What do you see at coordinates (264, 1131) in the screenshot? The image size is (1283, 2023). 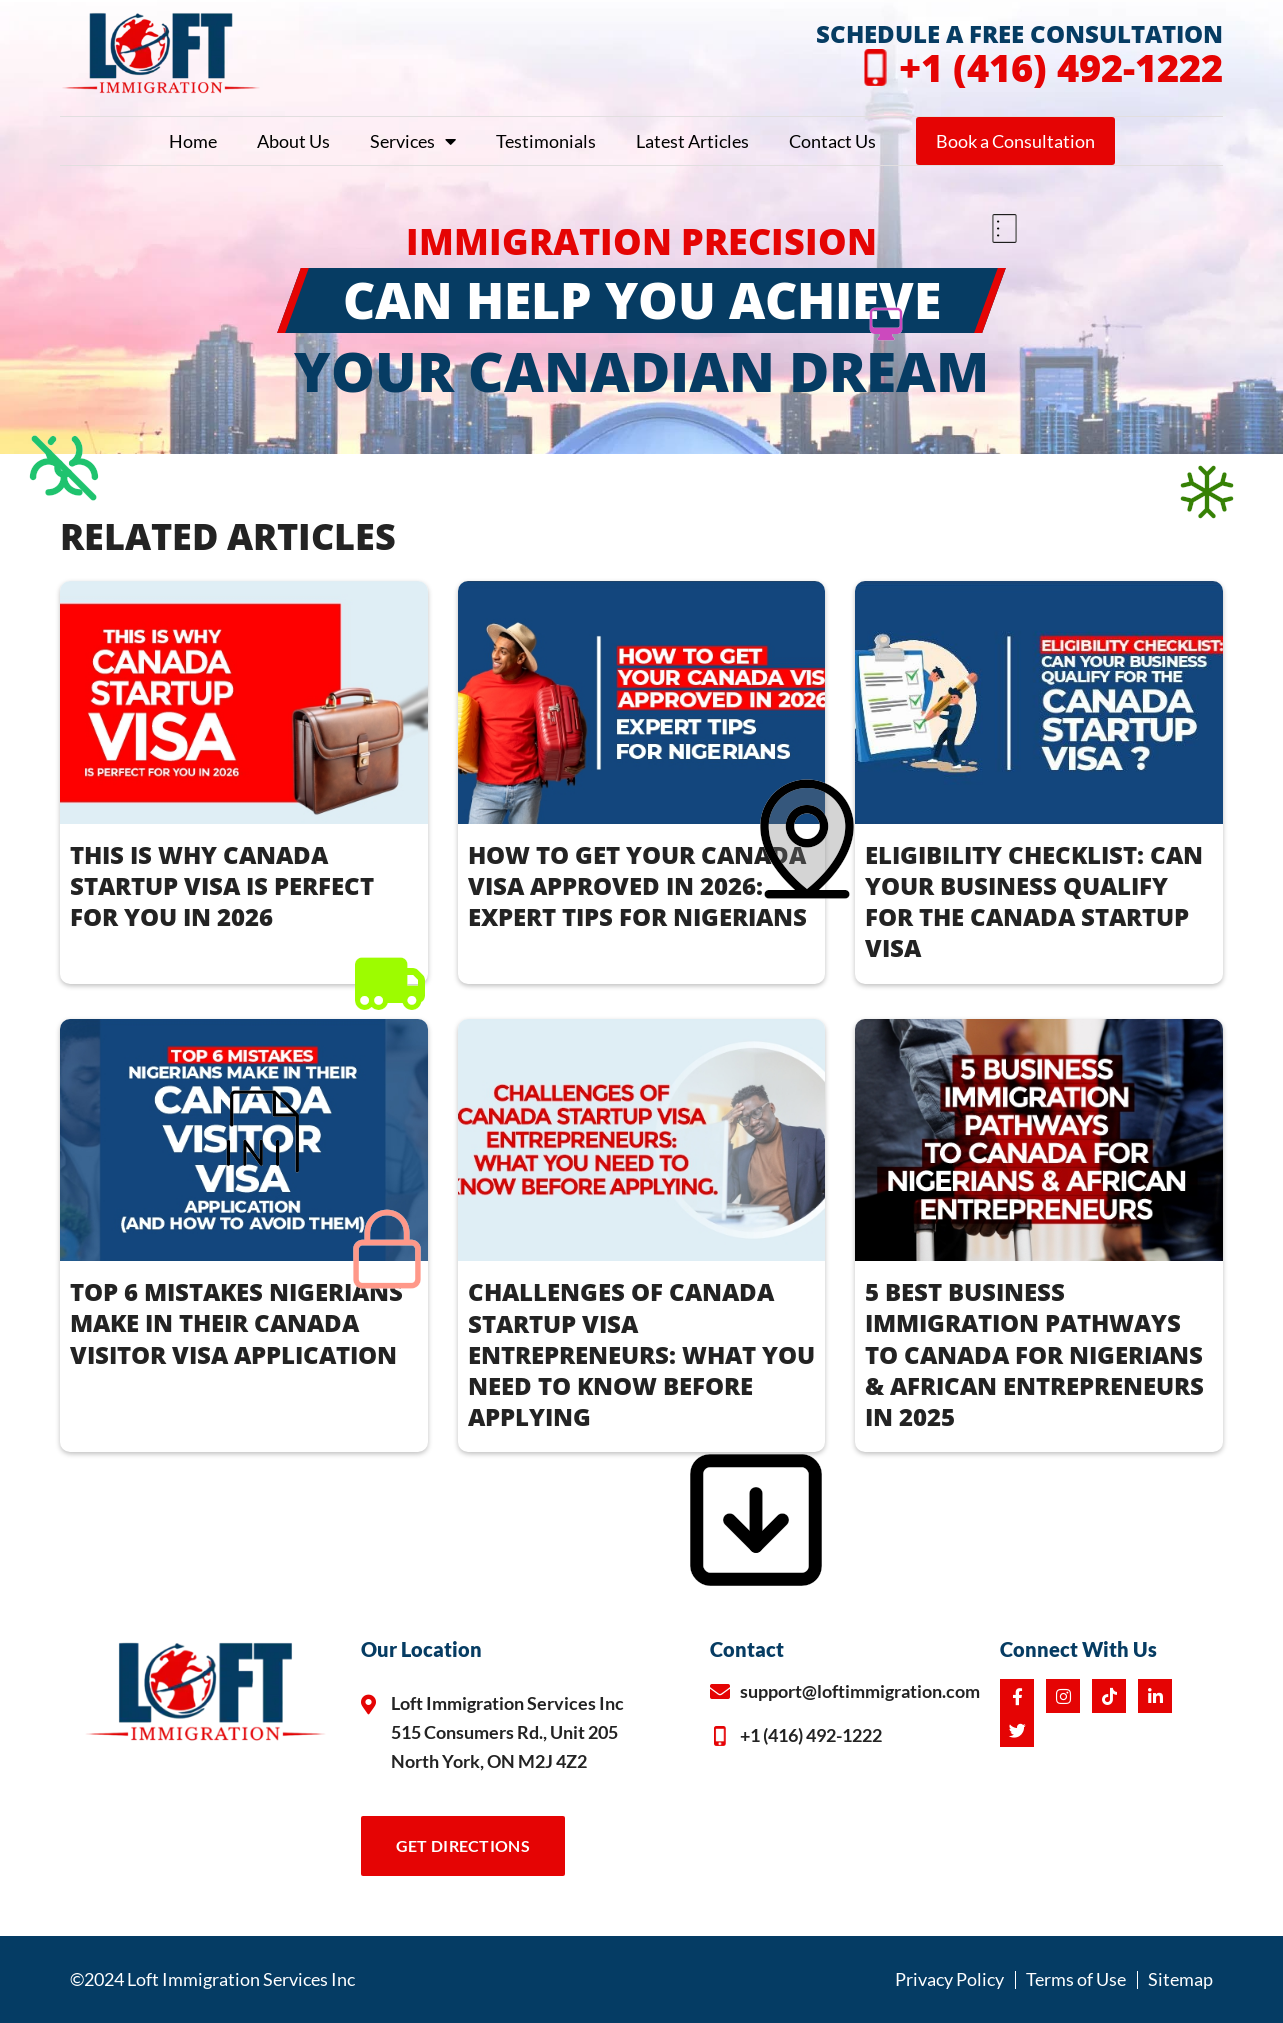 I see `view or open an INI configuration file` at bounding box center [264, 1131].